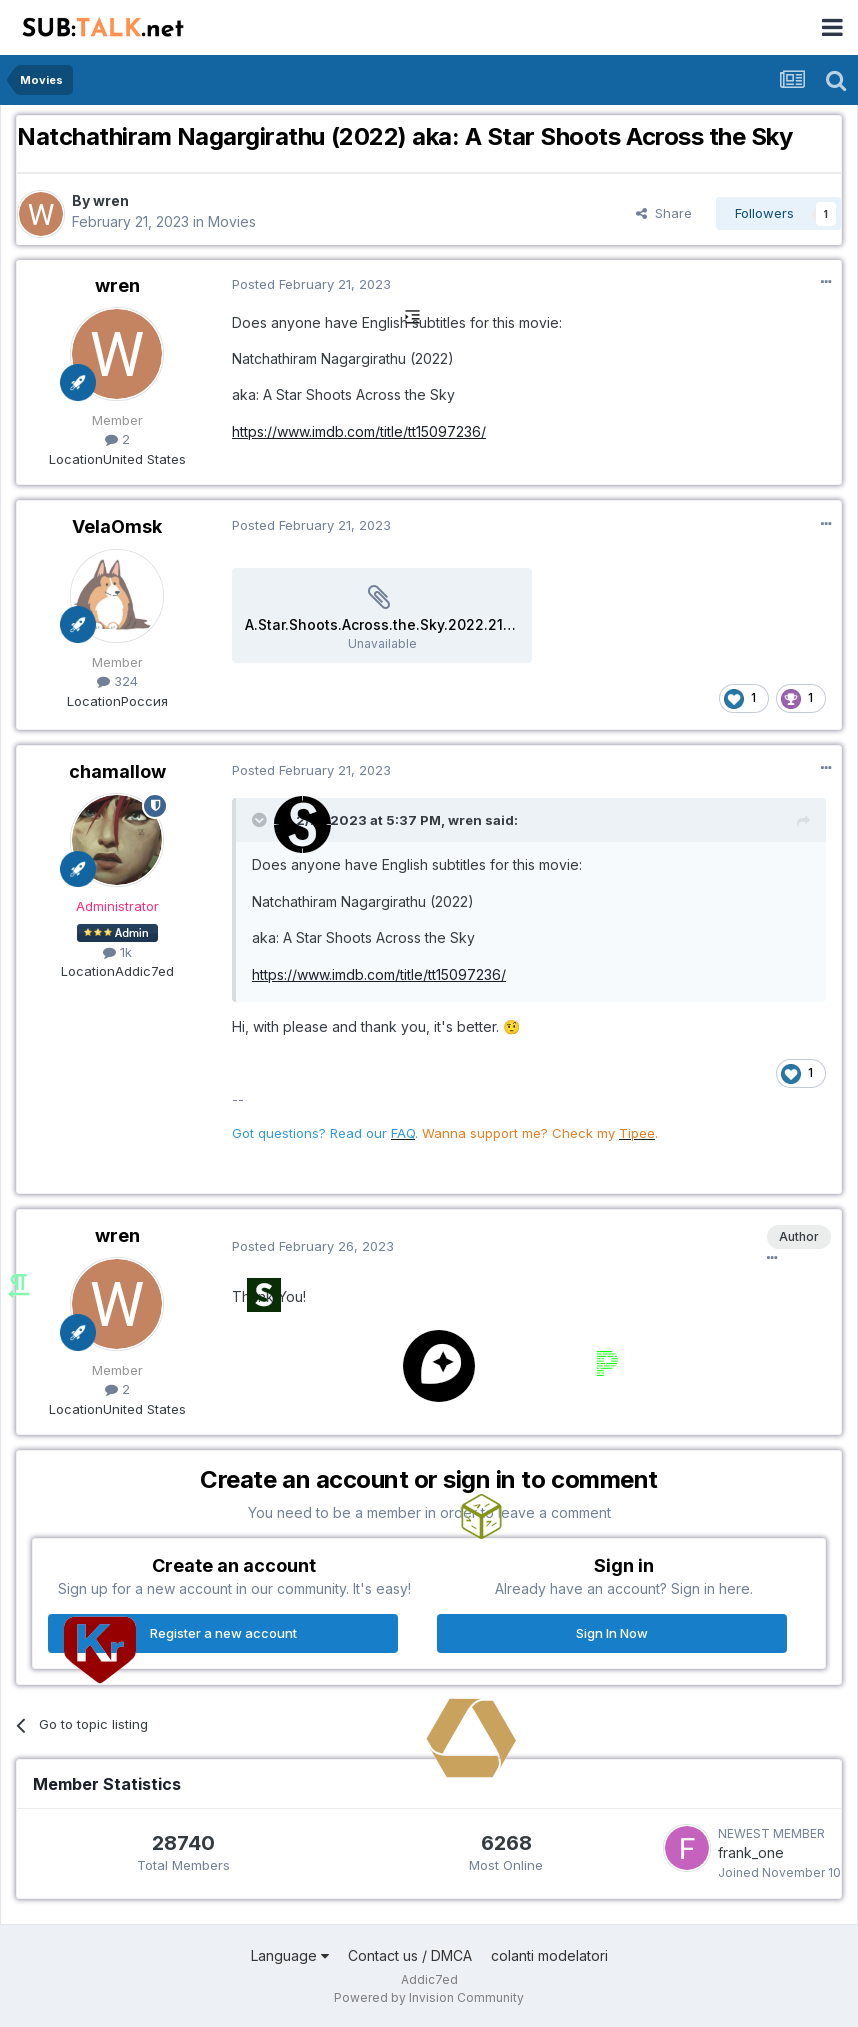 Image resolution: width=858 pixels, height=2027 pixels. Describe the element at coordinates (264, 1295) in the screenshot. I see `semantic ui framework logo` at that location.